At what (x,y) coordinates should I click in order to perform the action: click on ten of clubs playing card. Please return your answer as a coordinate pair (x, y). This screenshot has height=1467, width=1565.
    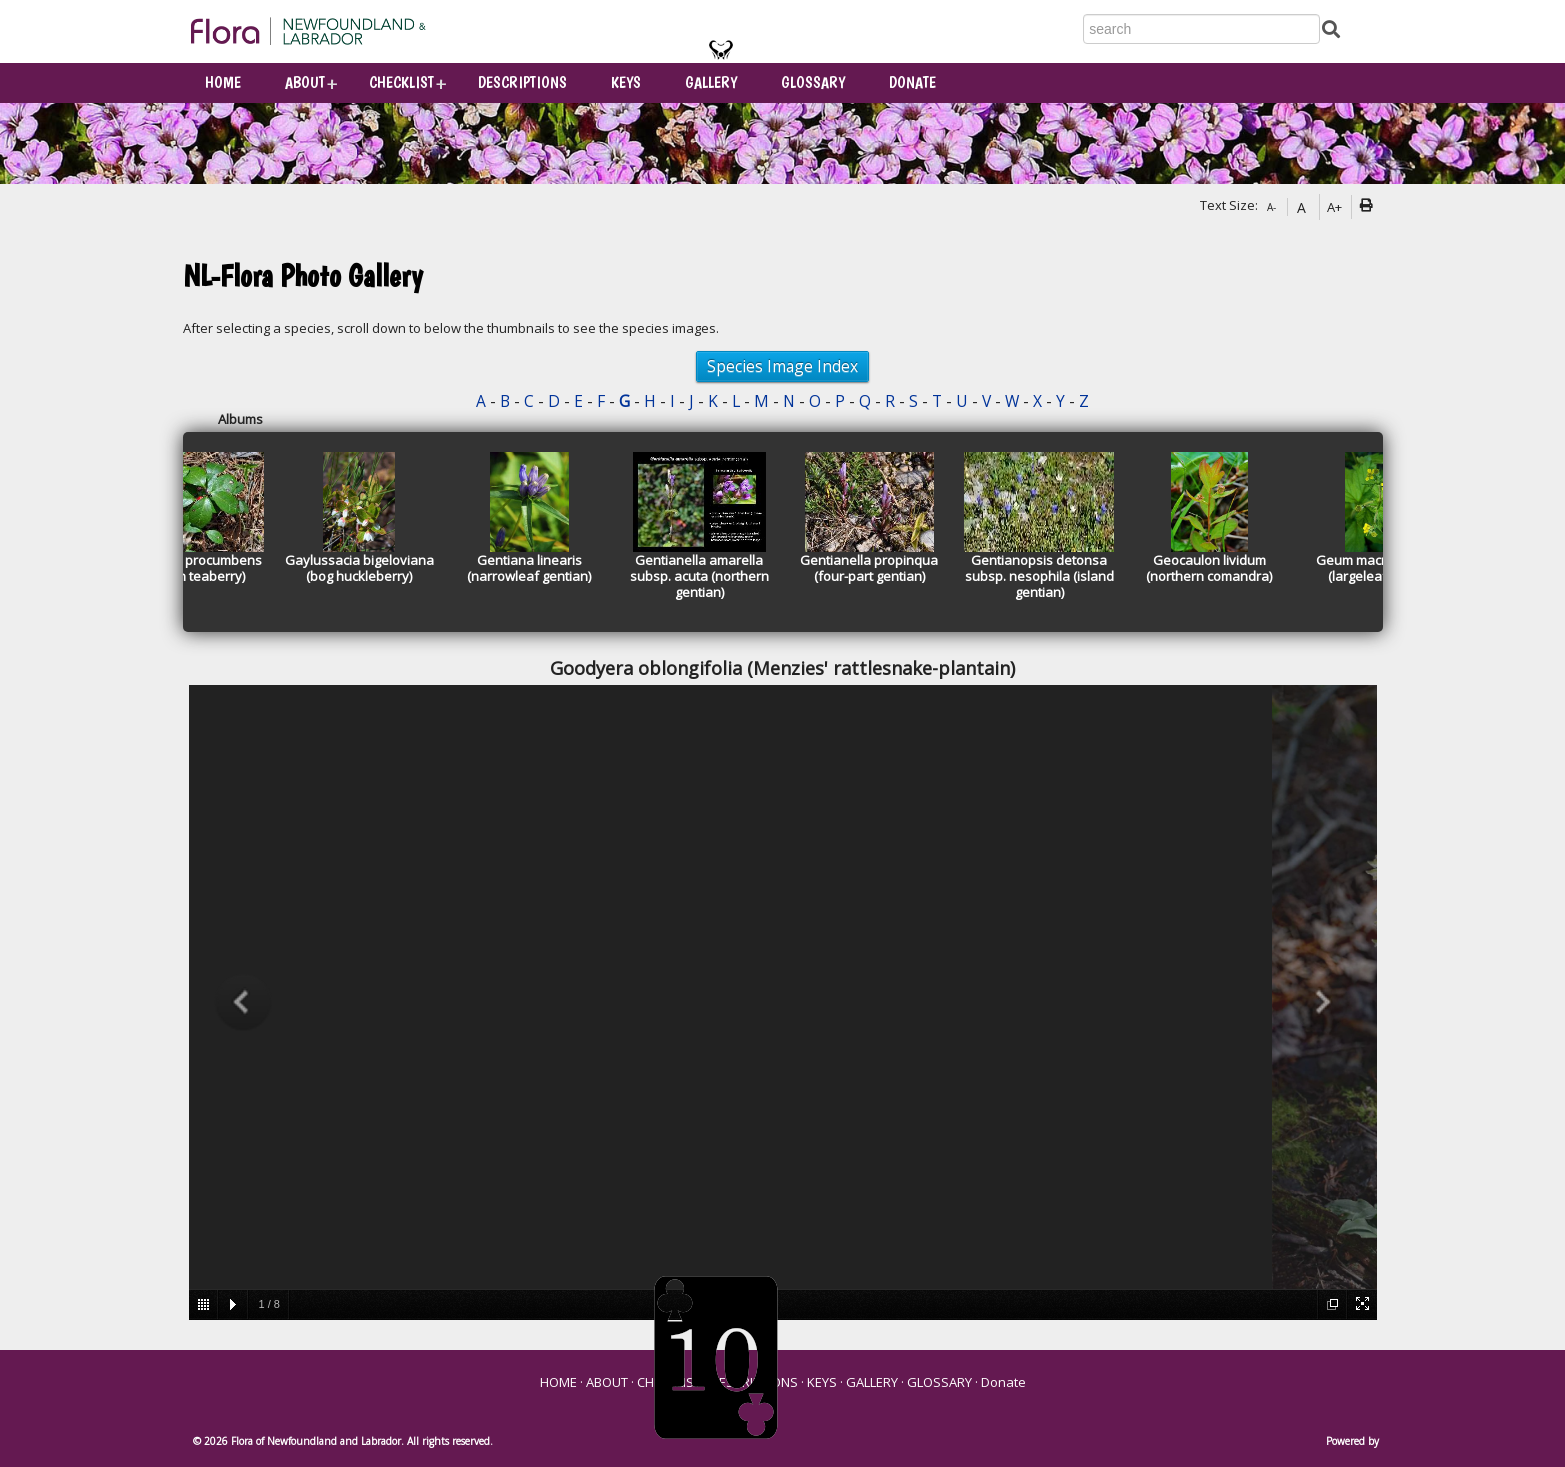
    Looking at the image, I should click on (715, 1357).